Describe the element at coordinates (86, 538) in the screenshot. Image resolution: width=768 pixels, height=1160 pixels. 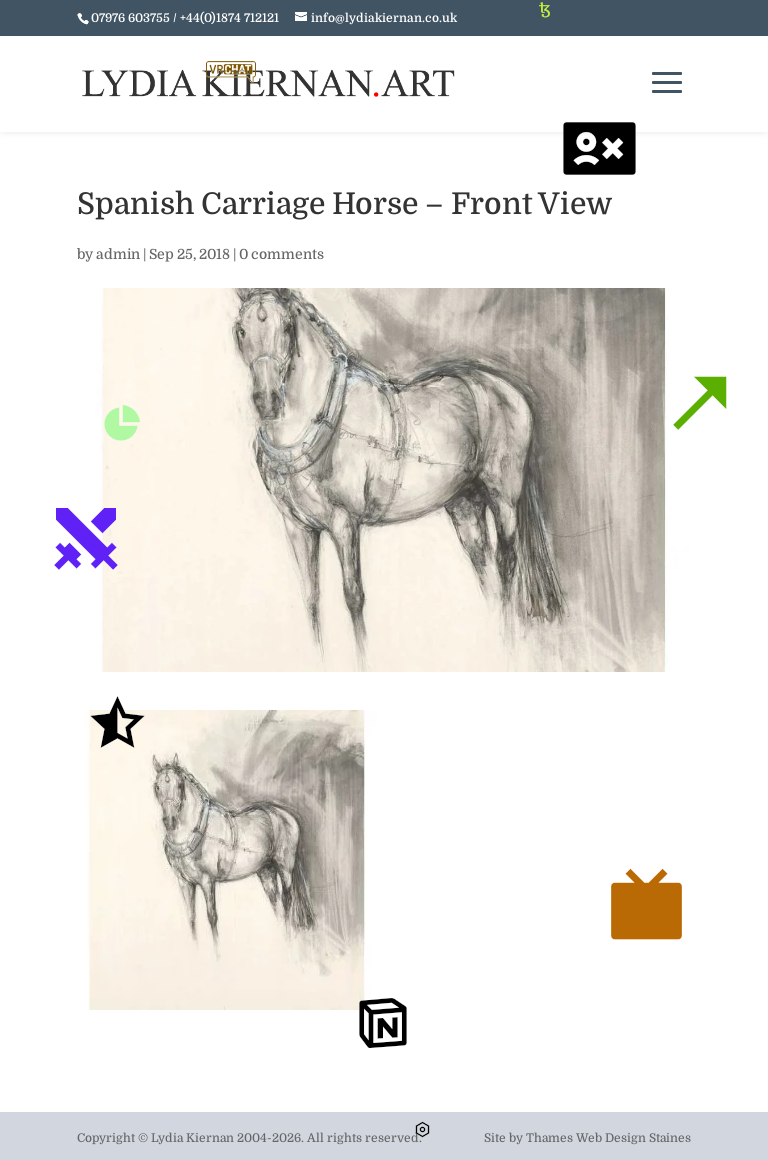
I see `access game or battle features` at that location.